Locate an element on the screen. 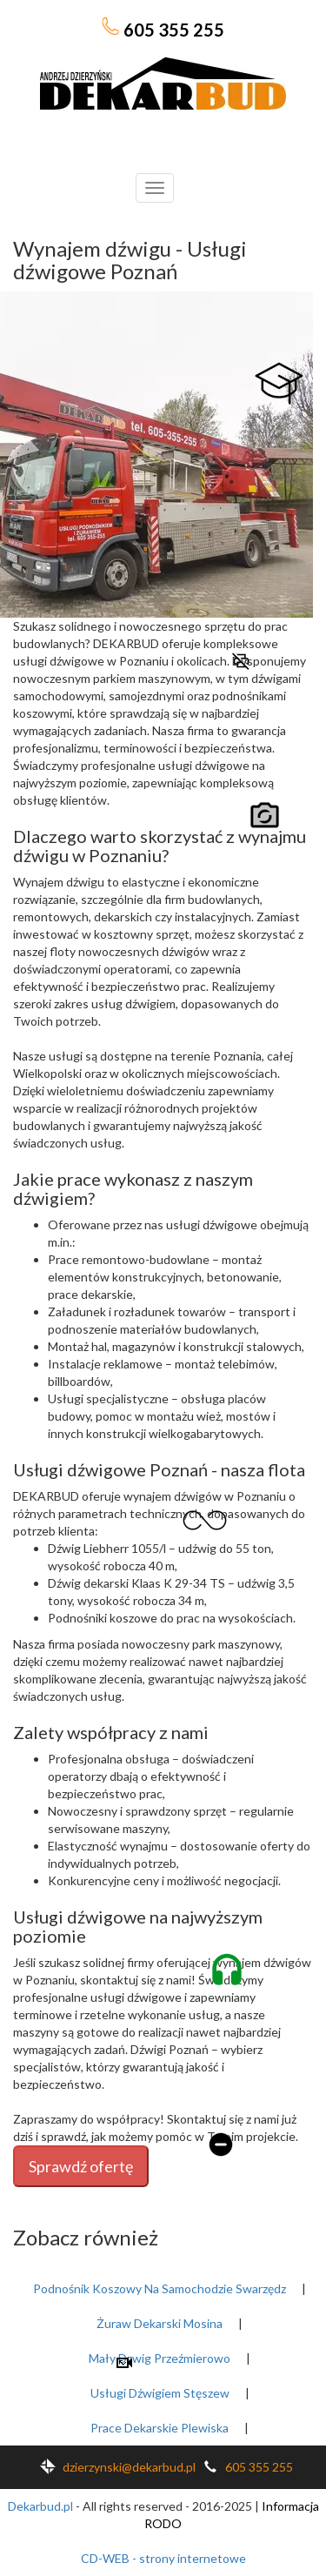 The height and width of the screenshot is (2576, 326). indicates a missed video call is located at coordinates (124, 2363).